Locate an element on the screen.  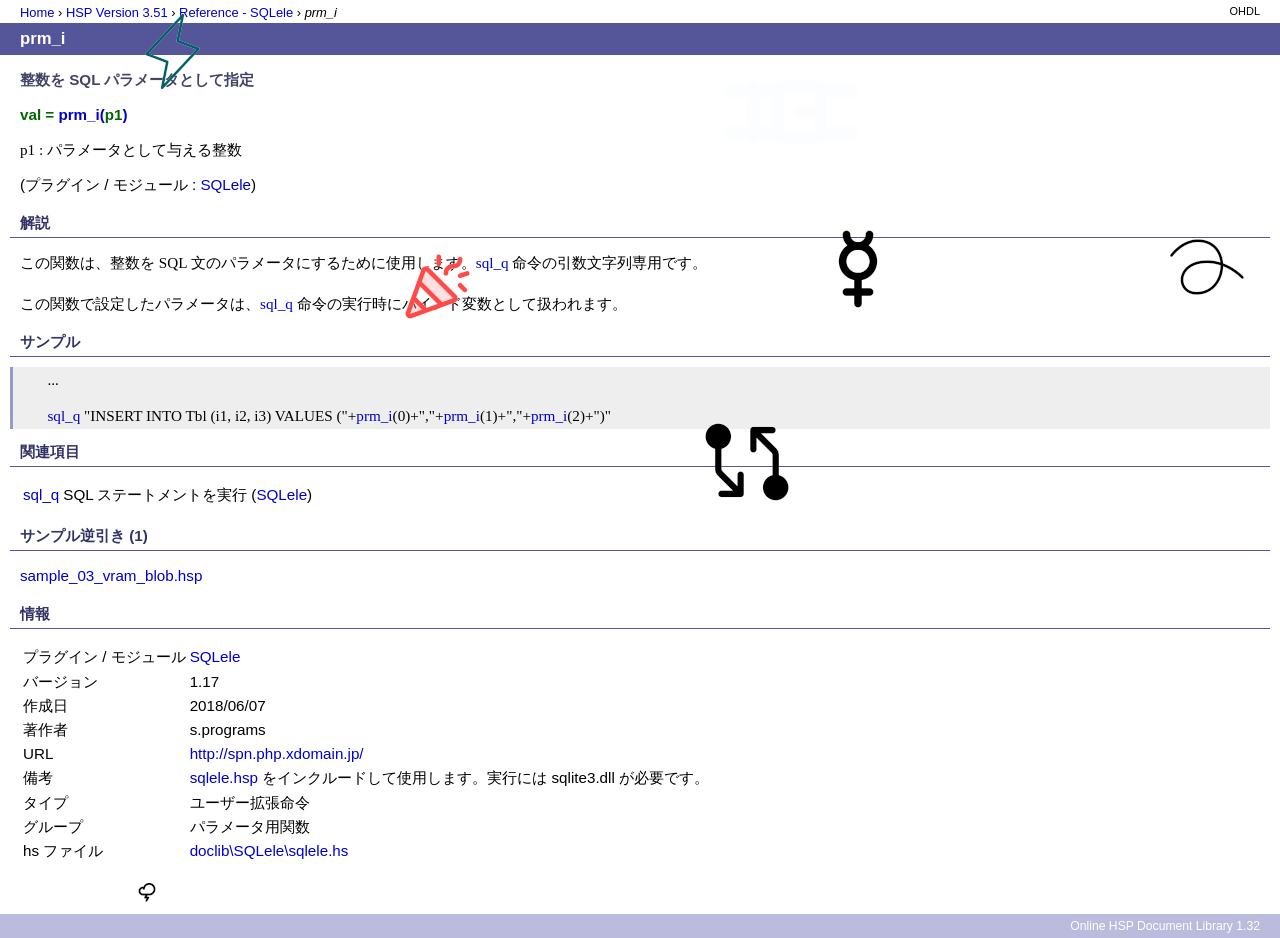
indicates fast or instant action is located at coordinates (172, 51).